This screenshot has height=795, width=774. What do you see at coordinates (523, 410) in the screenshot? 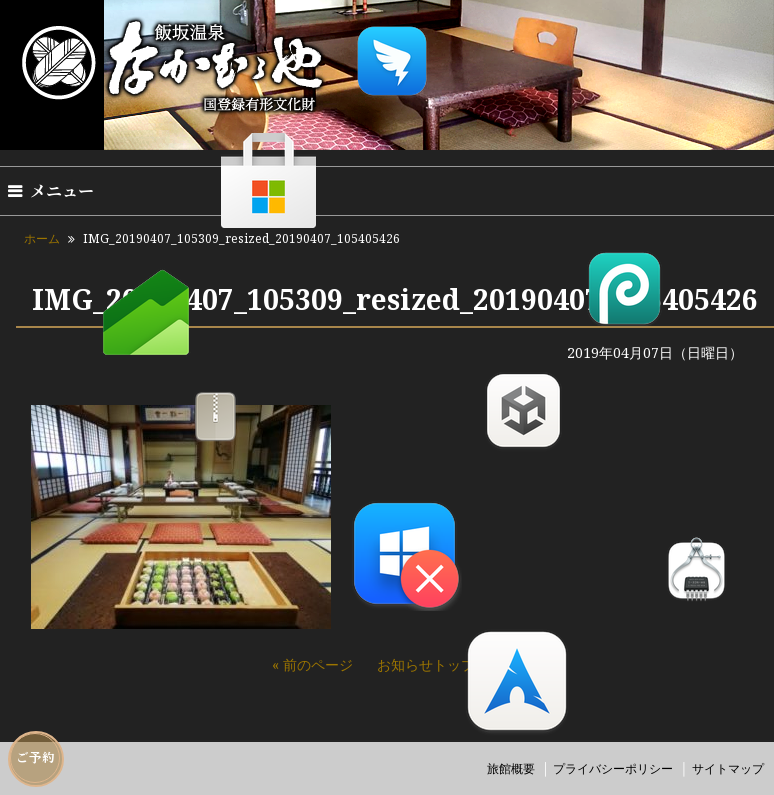
I see `open unity hub application` at bounding box center [523, 410].